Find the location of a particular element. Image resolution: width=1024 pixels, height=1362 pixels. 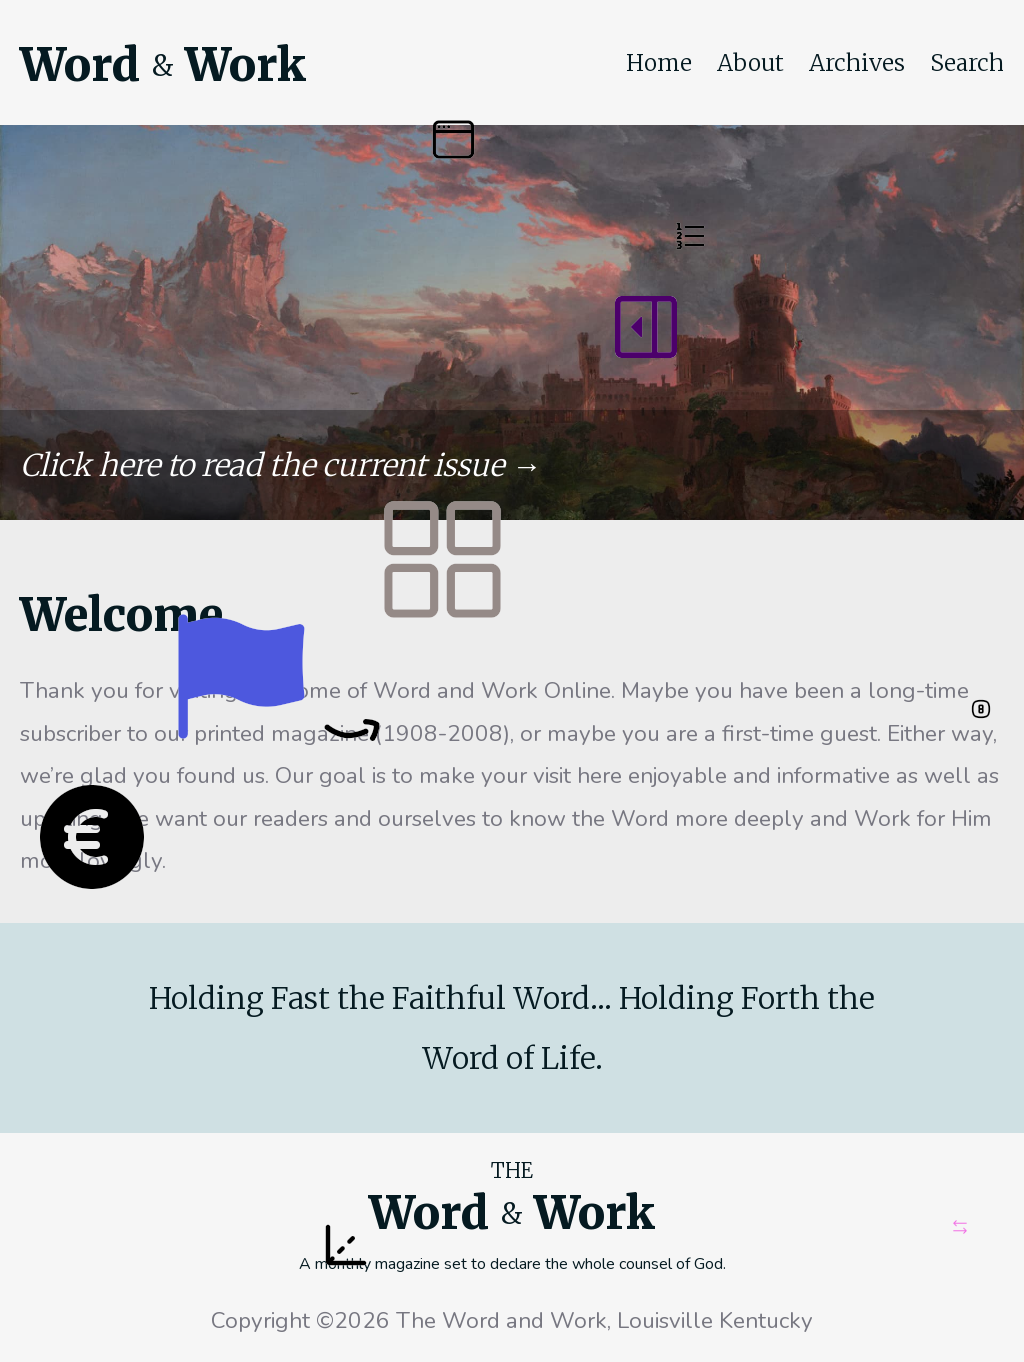

open a new browser window is located at coordinates (453, 139).